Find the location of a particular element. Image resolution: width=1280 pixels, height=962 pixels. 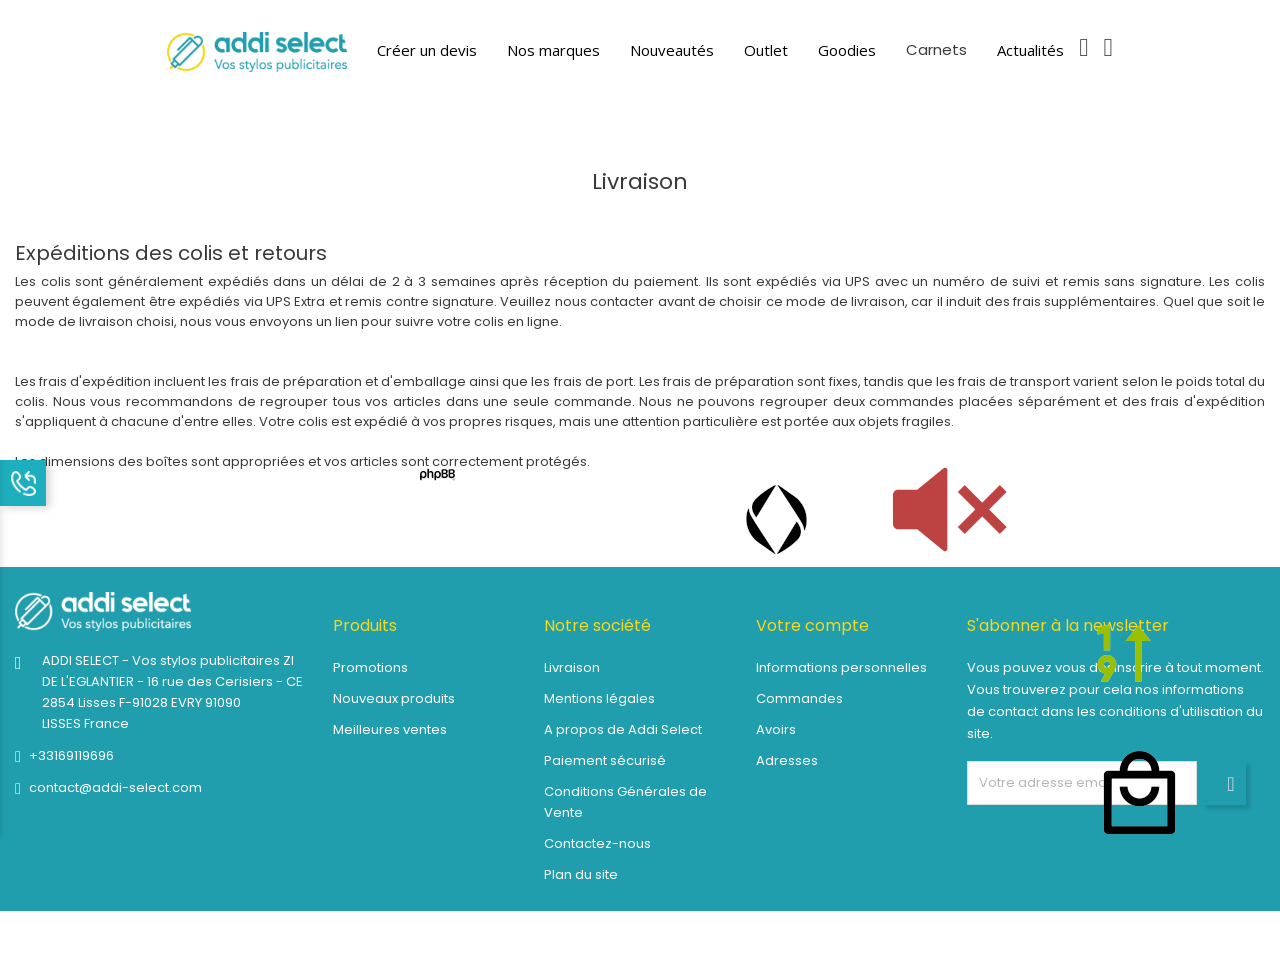

ethereum name service (ENS) logo is located at coordinates (776, 519).